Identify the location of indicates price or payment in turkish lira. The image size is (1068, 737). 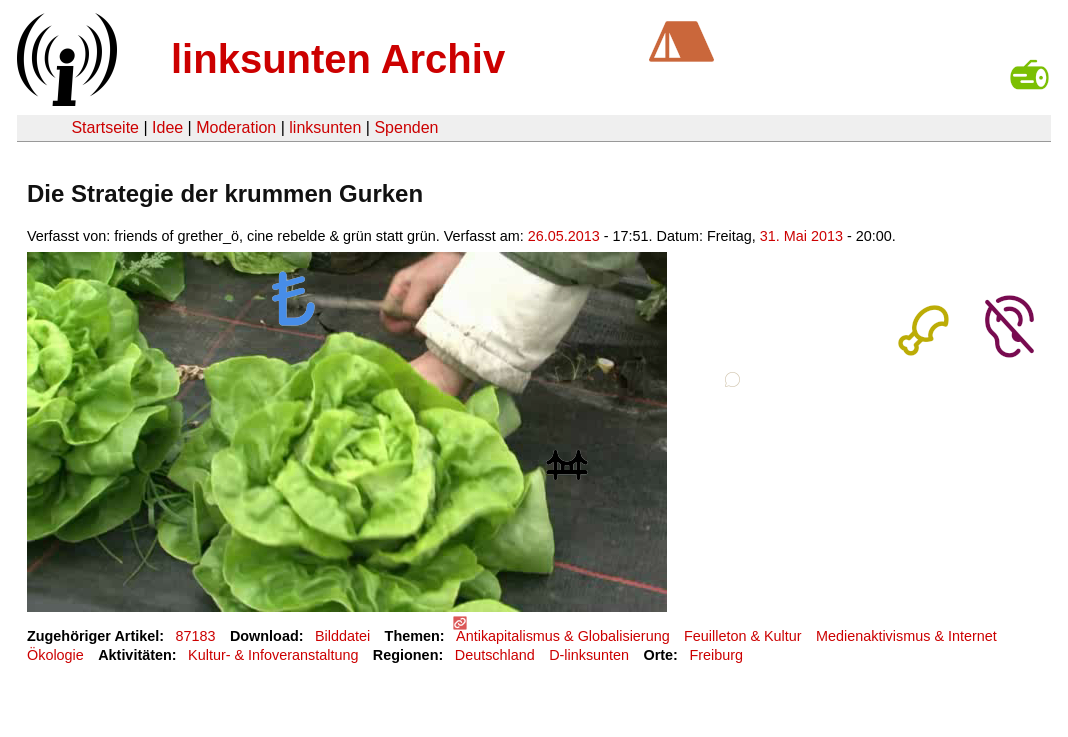
(290, 298).